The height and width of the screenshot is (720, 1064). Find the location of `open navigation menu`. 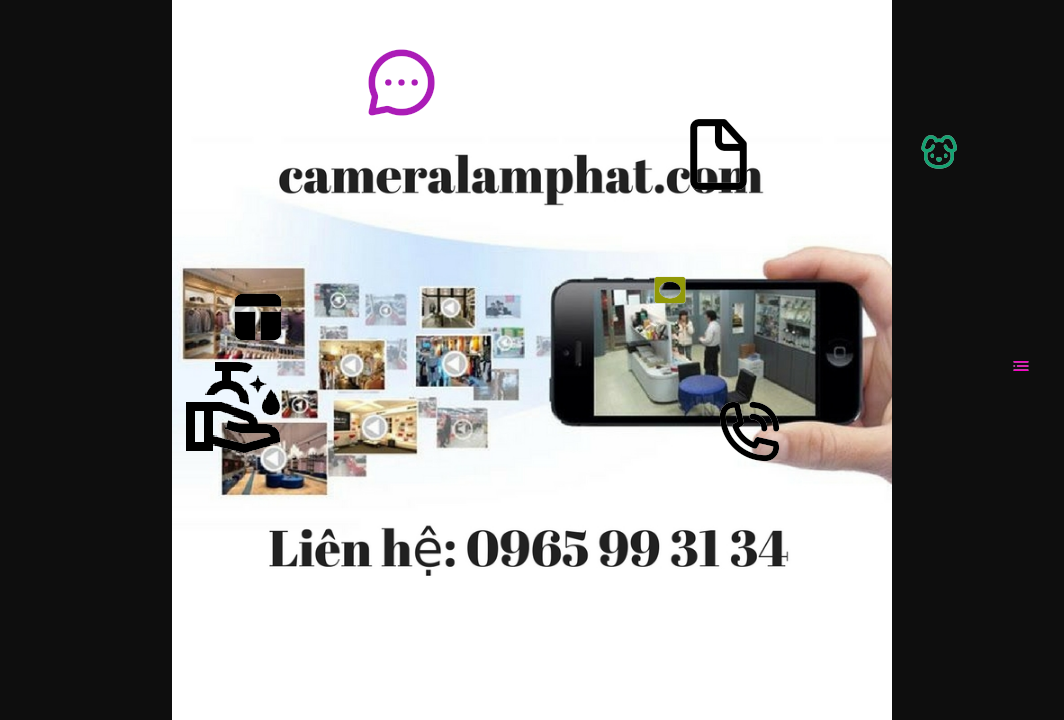

open navigation menu is located at coordinates (1021, 366).